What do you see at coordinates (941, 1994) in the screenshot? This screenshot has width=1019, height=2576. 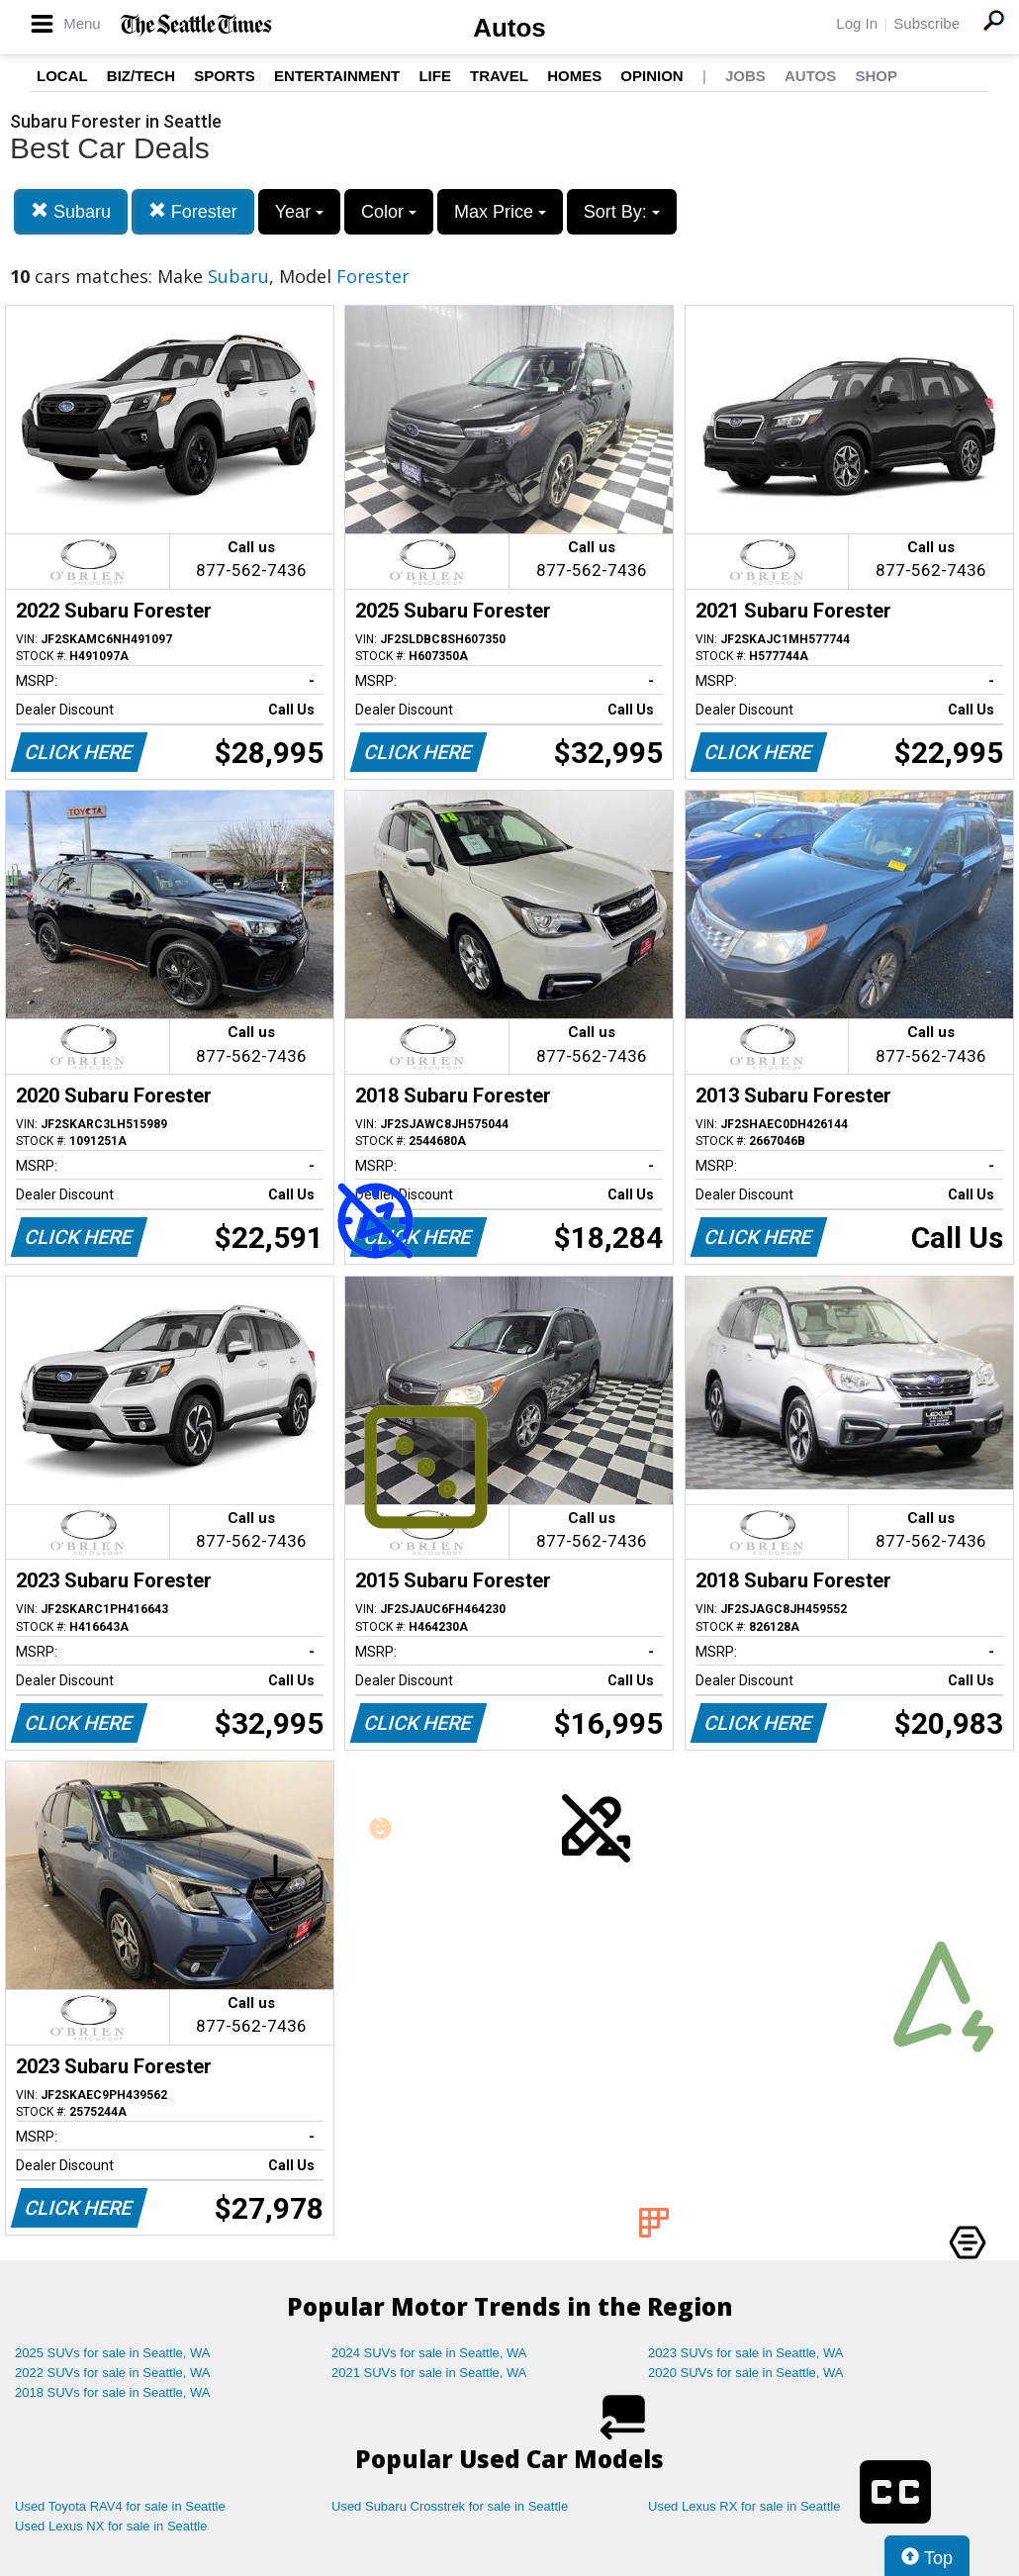 I see `quick navigation or fast route option` at bounding box center [941, 1994].